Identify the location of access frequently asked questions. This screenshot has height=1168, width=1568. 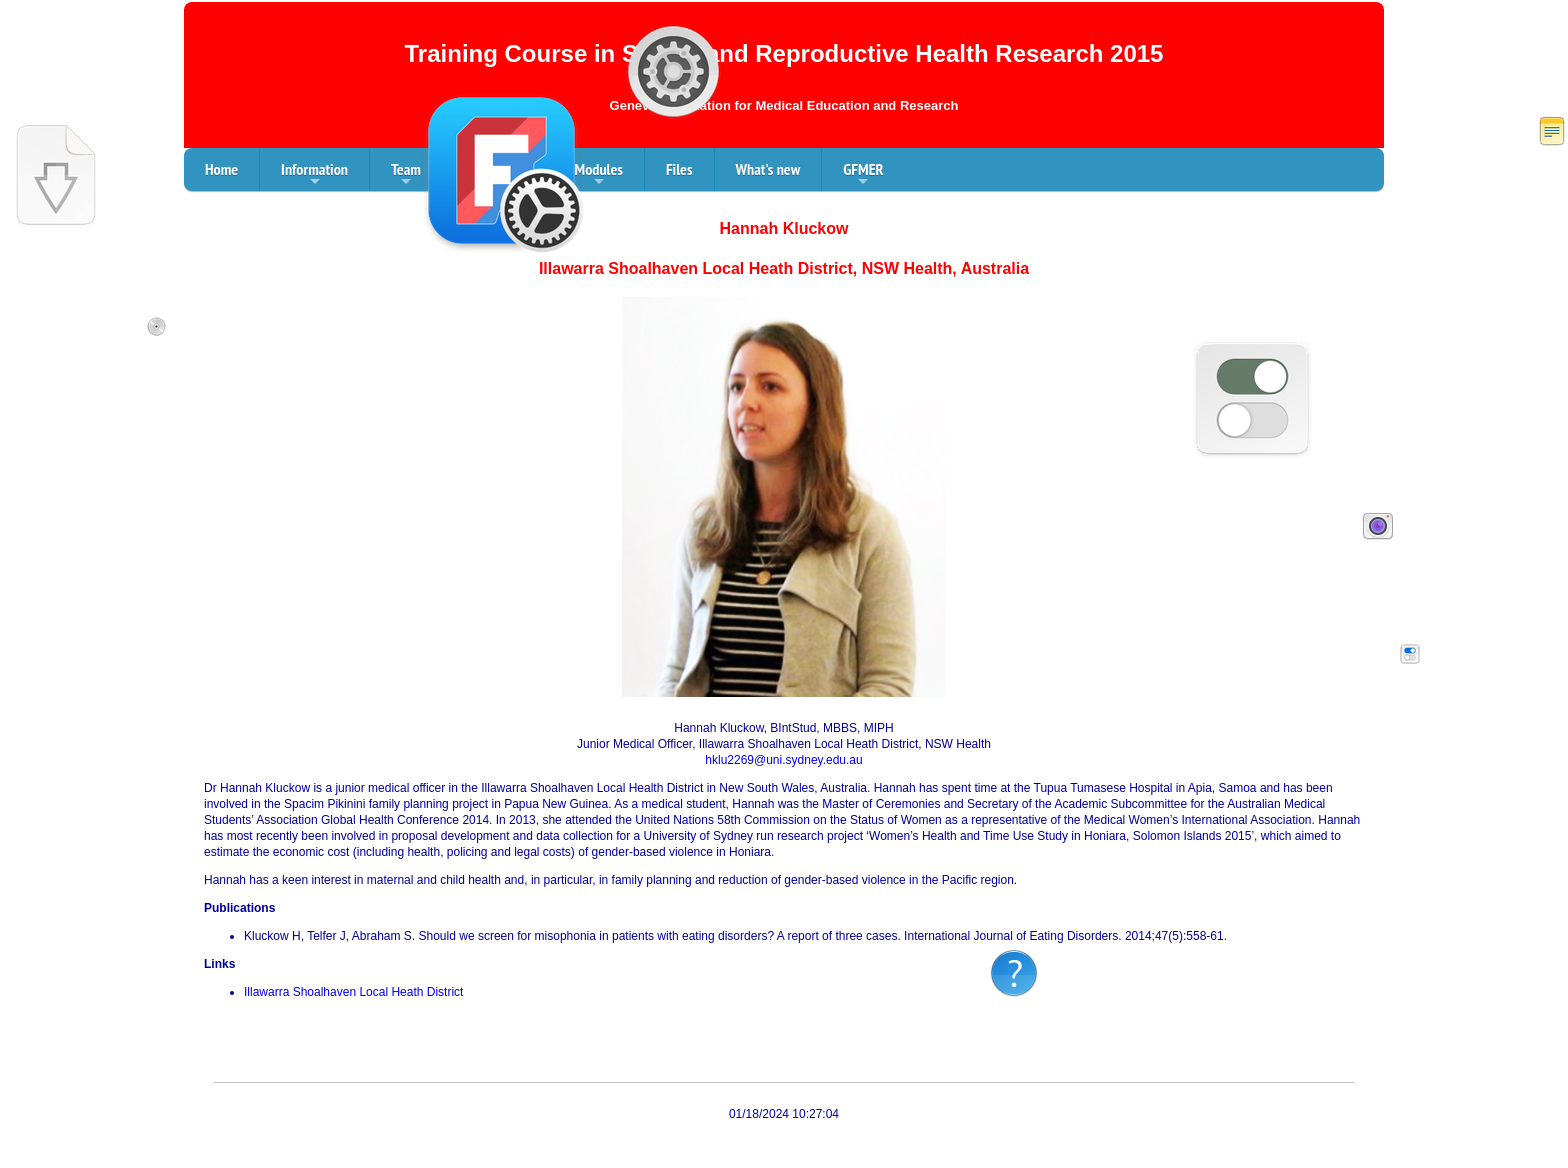
(1014, 973).